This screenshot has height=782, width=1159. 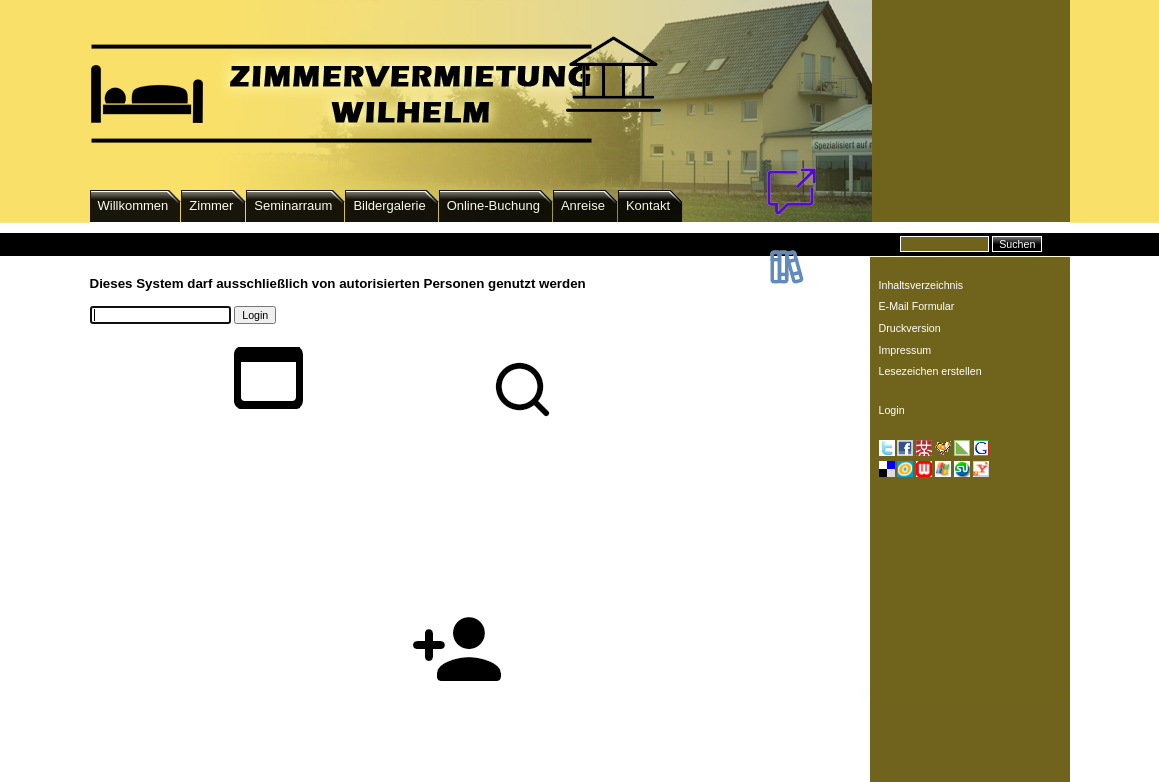 I want to click on access banking or financial services, so click(x=613, y=77).